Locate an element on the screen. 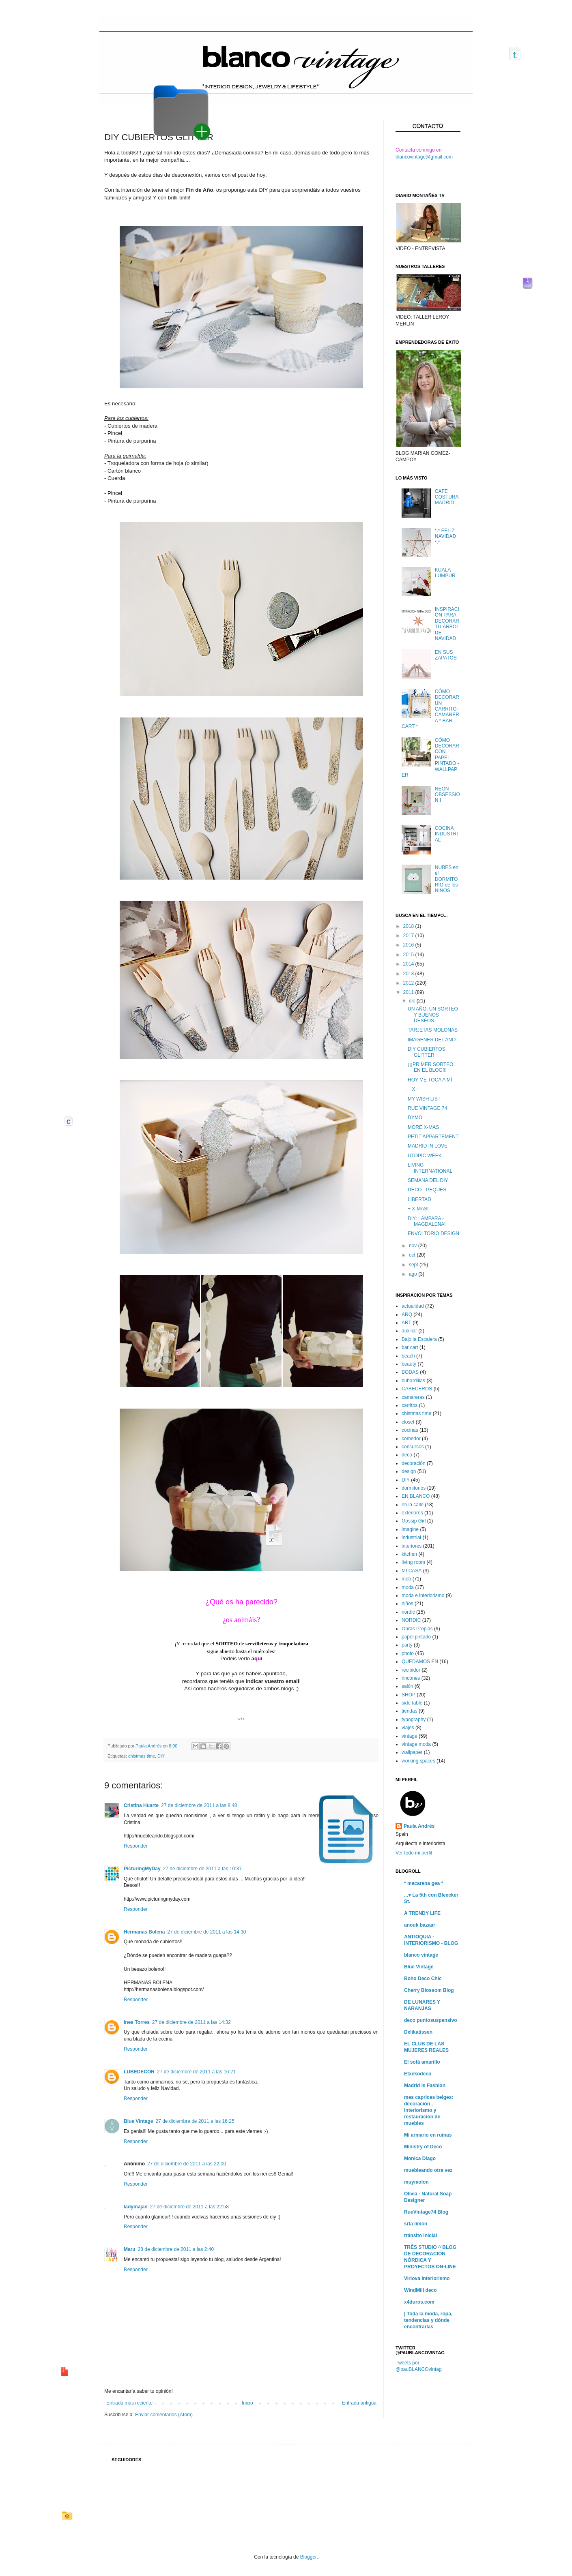 This screenshot has height=2576, width=572. a compressed tar archive file (.tar.z) is located at coordinates (65, 2372).